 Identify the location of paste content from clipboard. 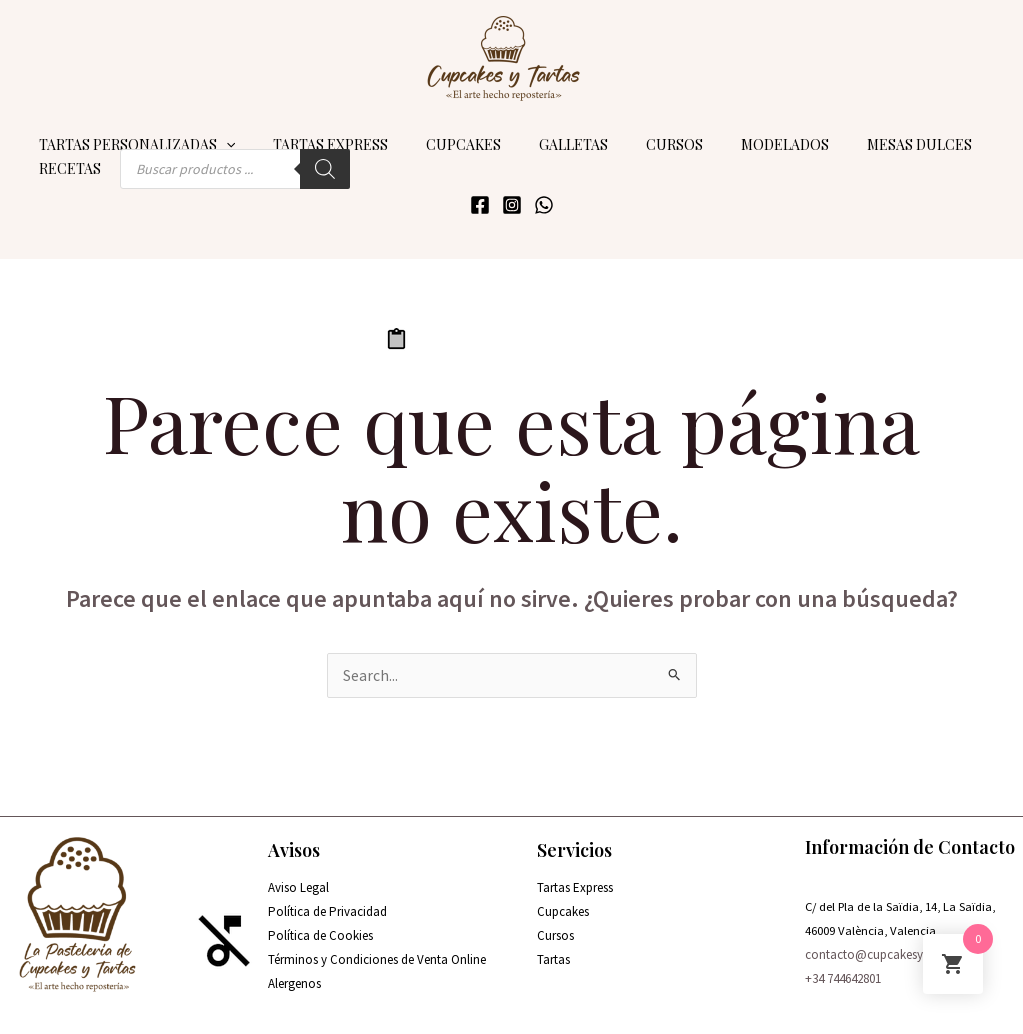
(396, 339).